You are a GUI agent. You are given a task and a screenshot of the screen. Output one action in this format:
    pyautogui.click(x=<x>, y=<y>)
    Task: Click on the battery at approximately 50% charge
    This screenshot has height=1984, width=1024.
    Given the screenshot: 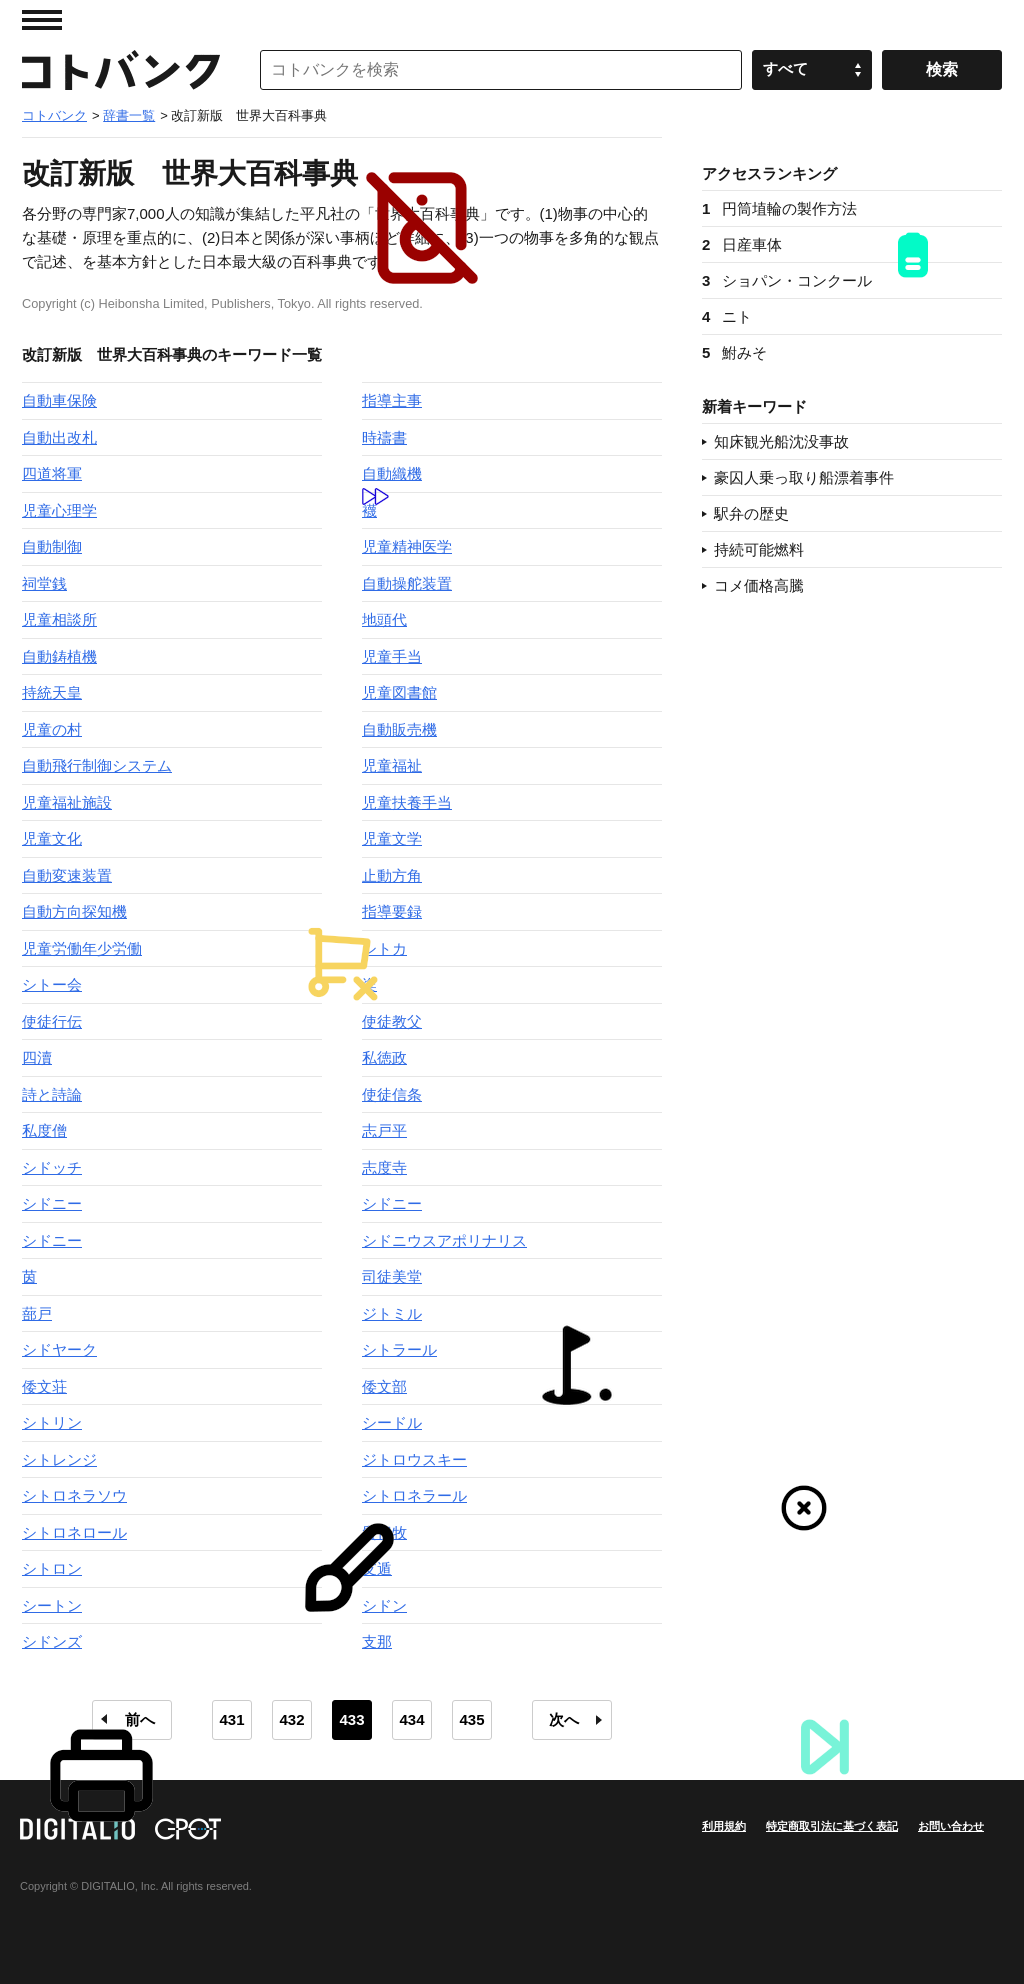 What is the action you would take?
    pyautogui.click(x=913, y=255)
    